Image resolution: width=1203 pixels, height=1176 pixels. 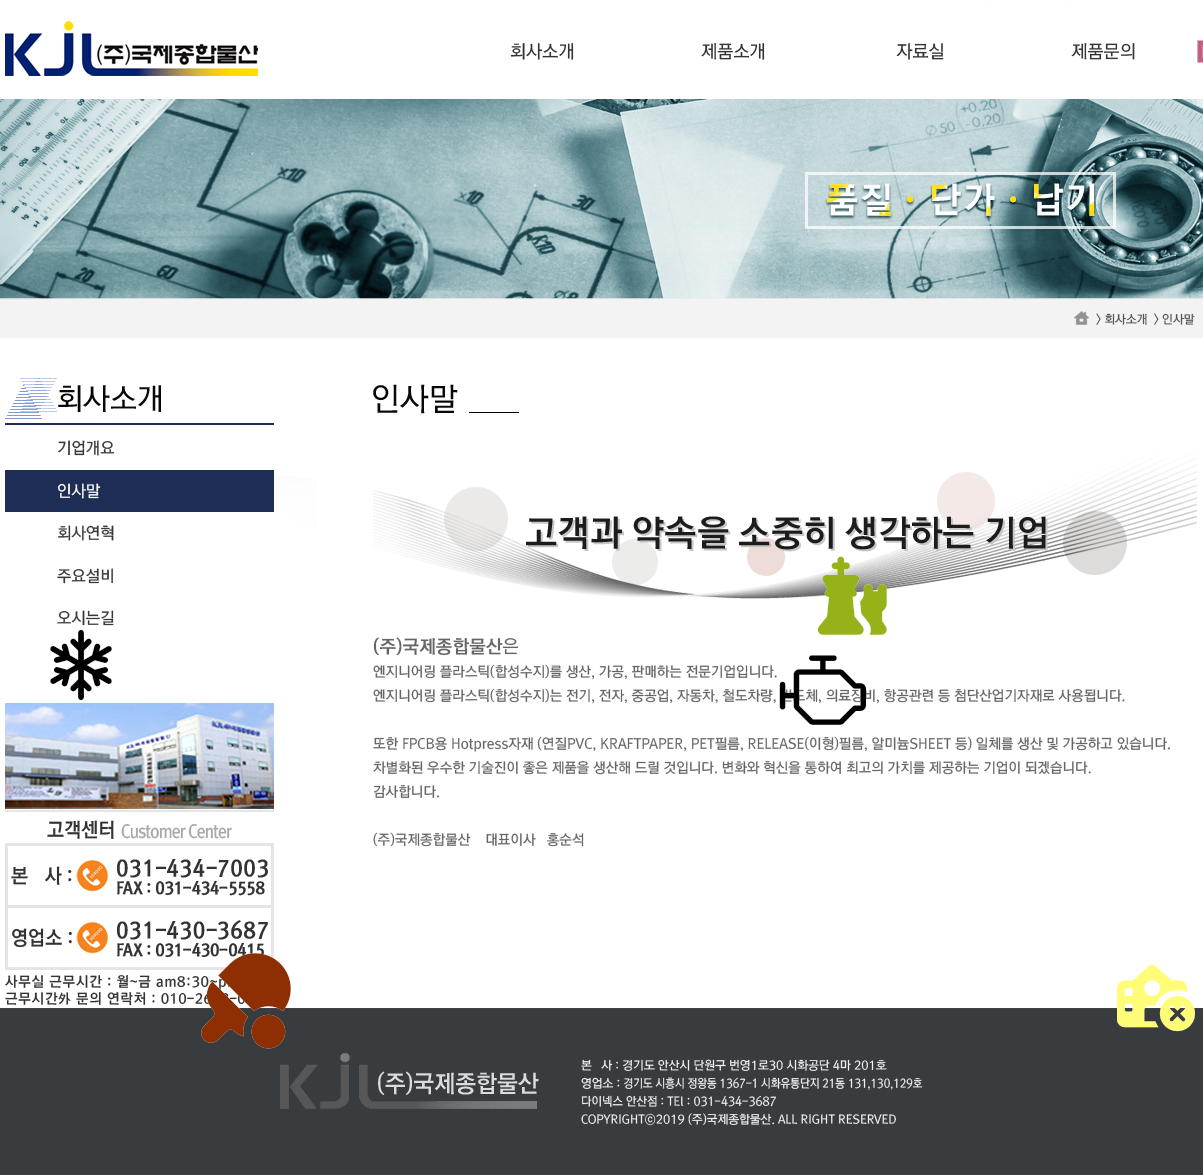 What do you see at coordinates (81, 665) in the screenshot?
I see `indicates cold or freezing temperature setting` at bounding box center [81, 665].